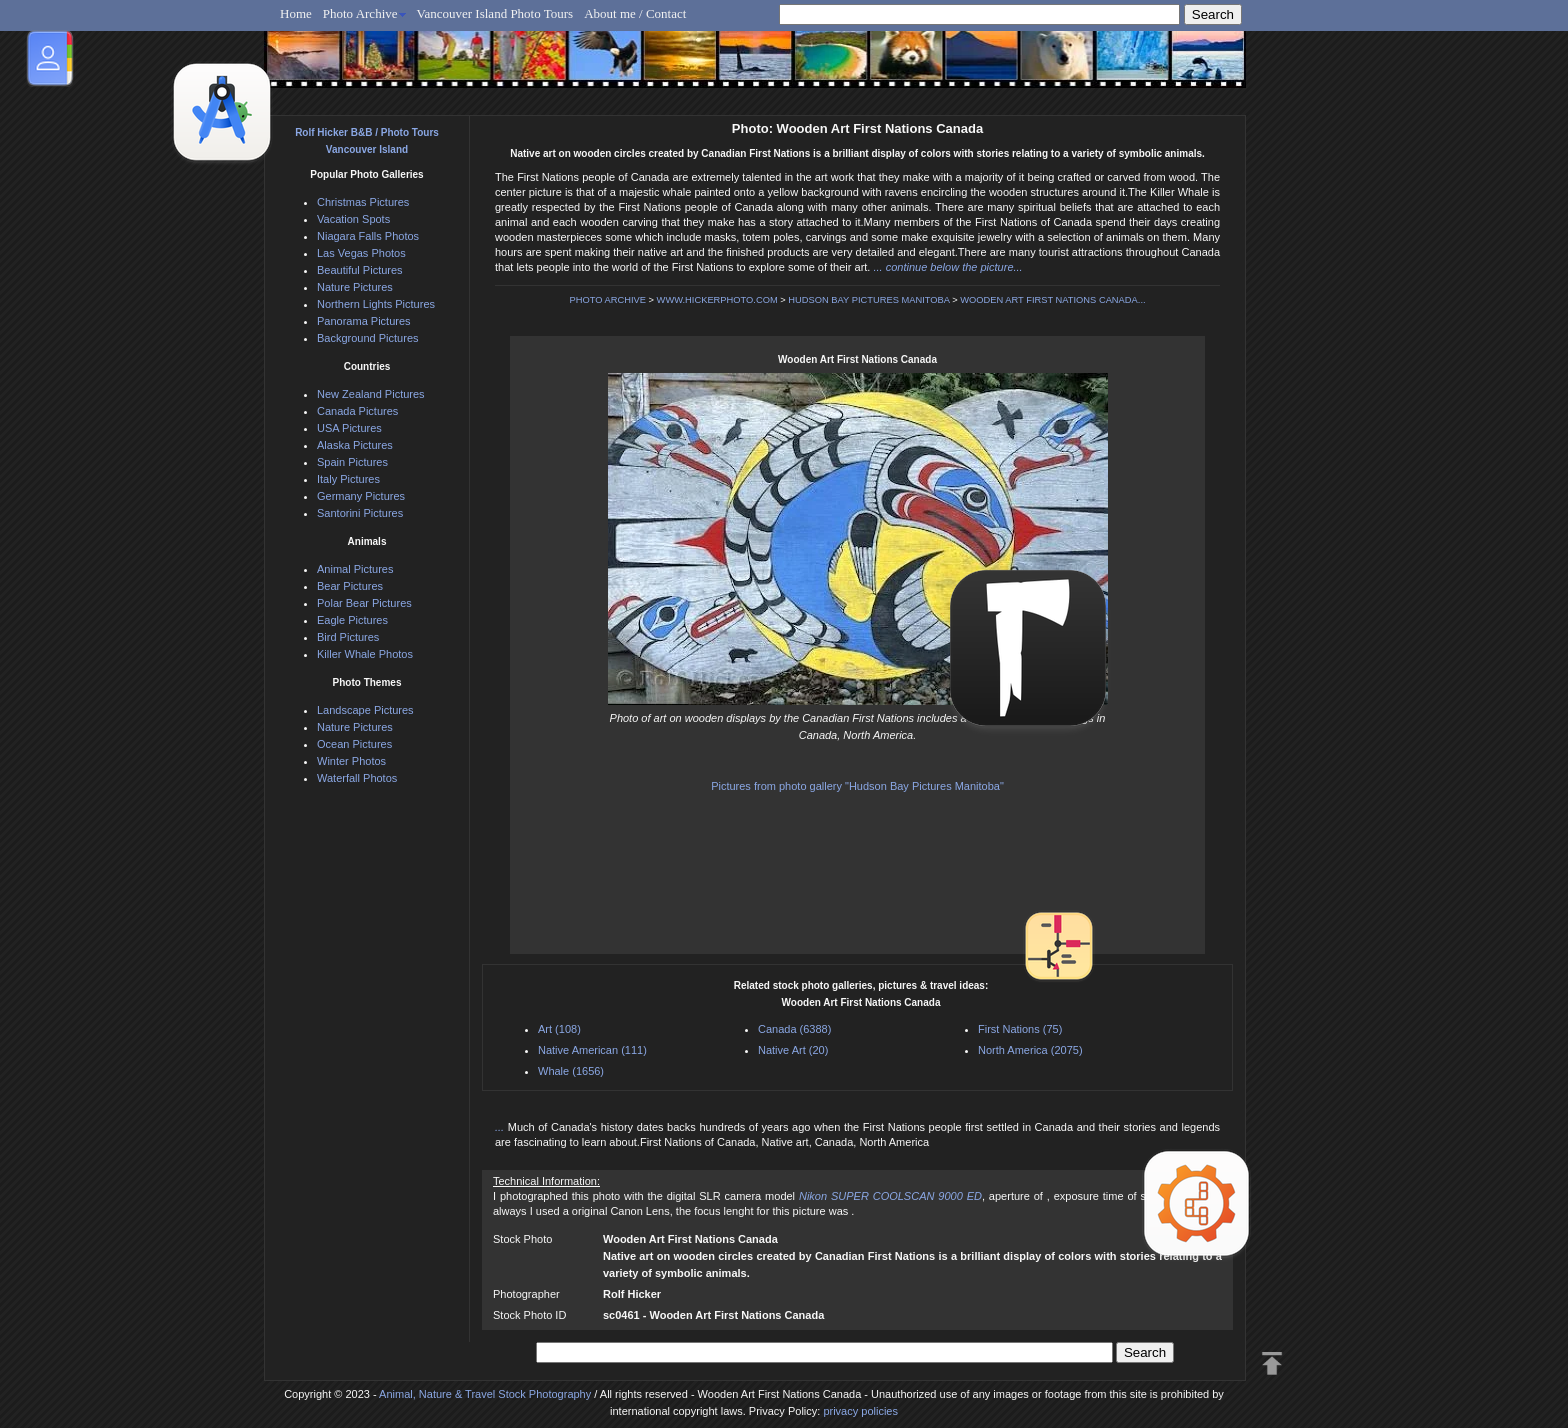  What do you see at coordinates (1028, 648) in the screenshot?
I see `launch The Long Dark game` at bounding box center [1028, 648].